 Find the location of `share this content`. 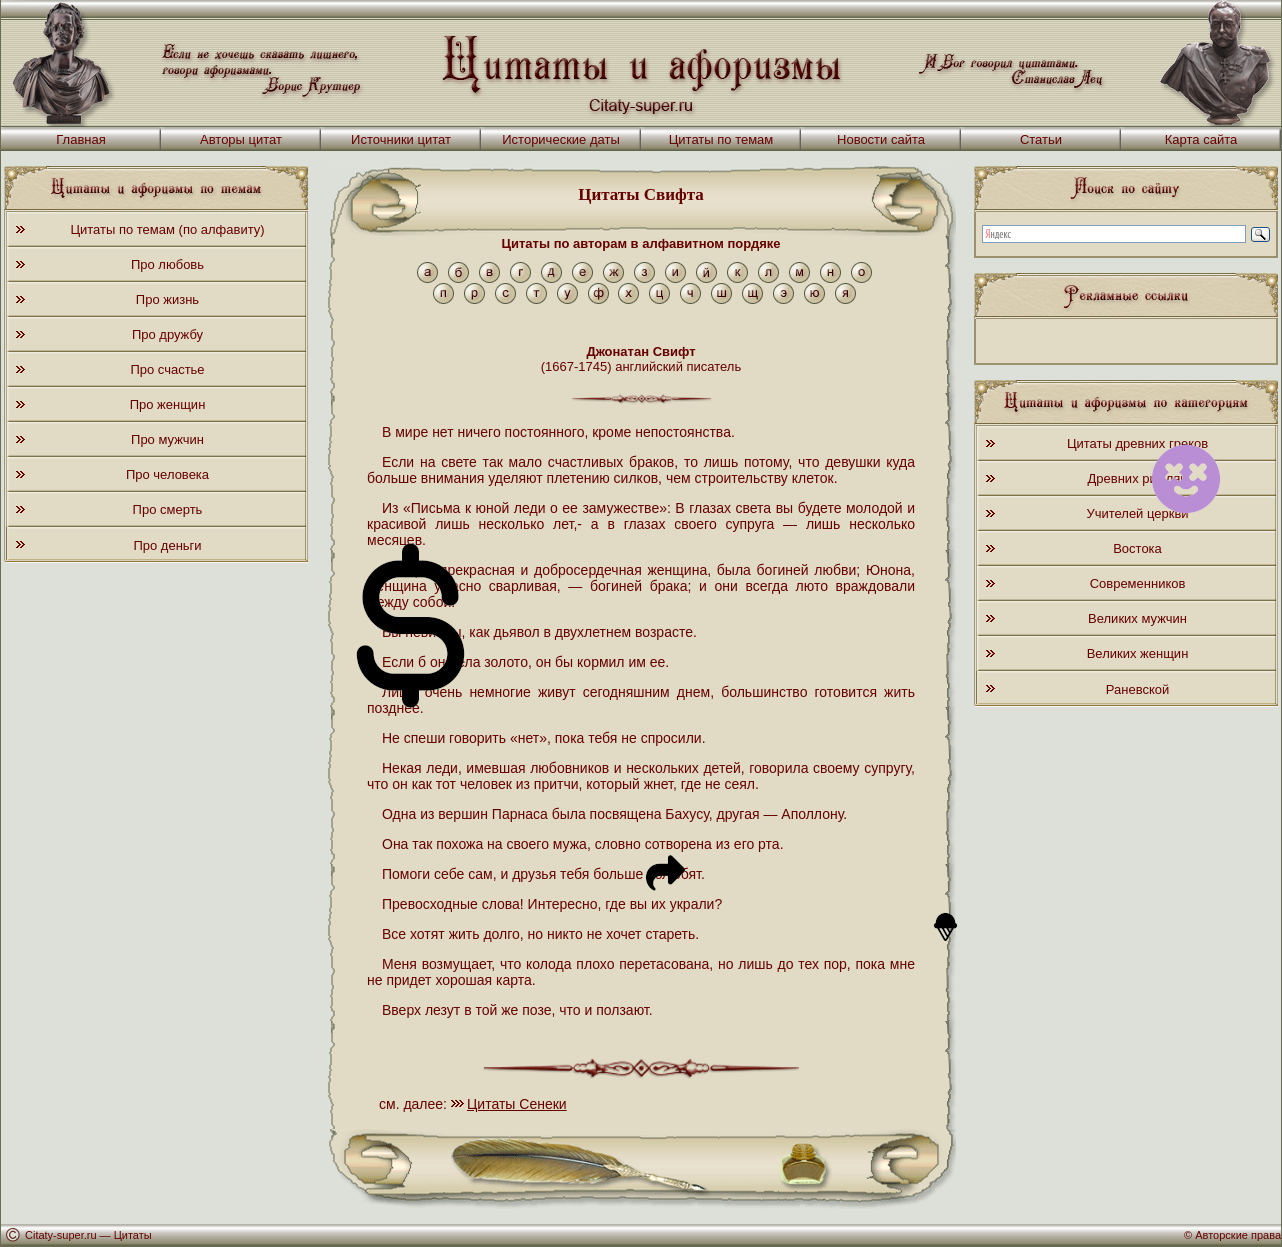

share this content is located at coordinates (665, 873).